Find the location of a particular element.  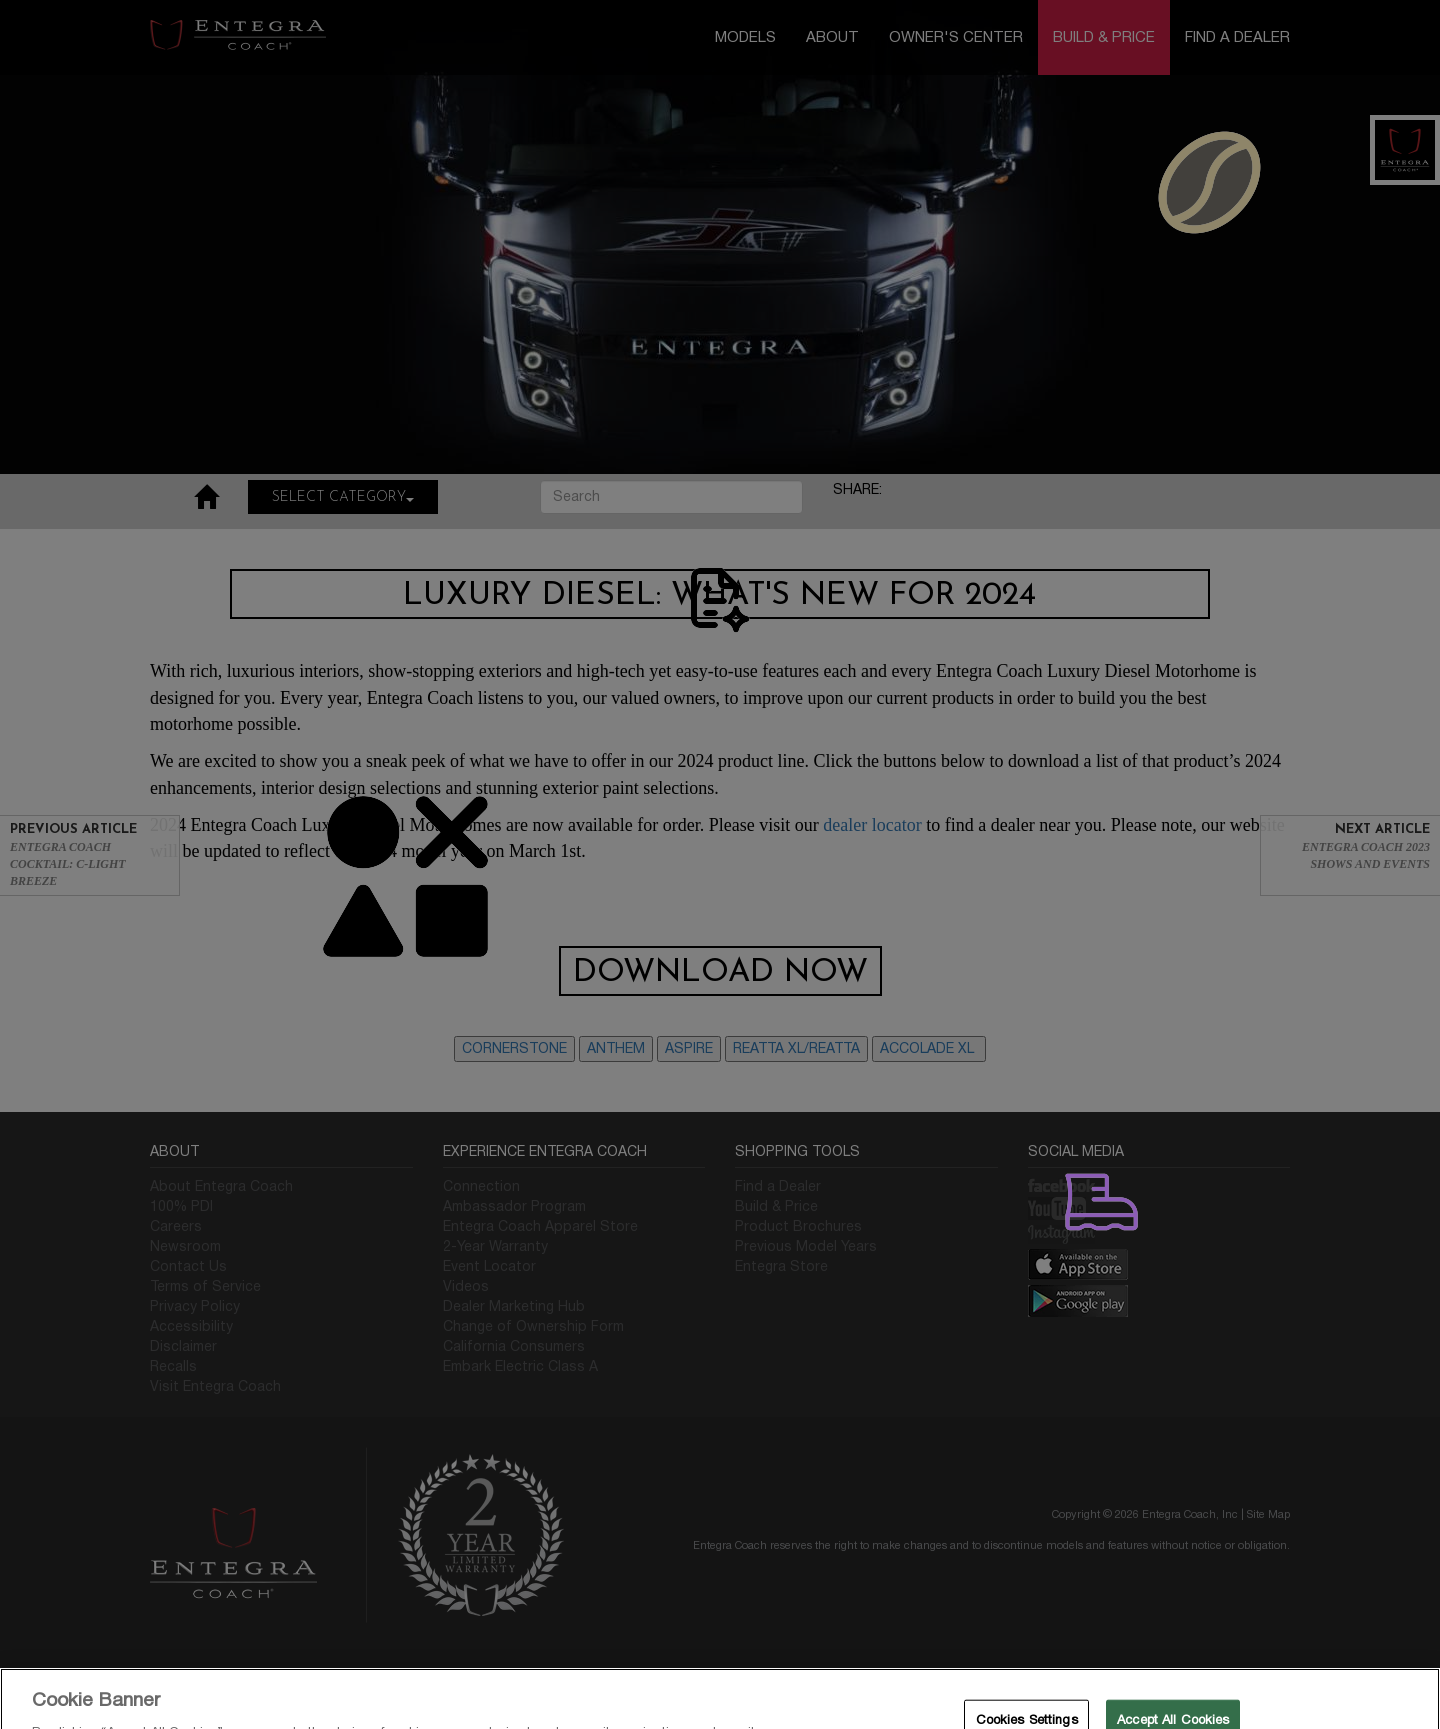

select footwear or boot category is located at coordinates (1099, 1202).